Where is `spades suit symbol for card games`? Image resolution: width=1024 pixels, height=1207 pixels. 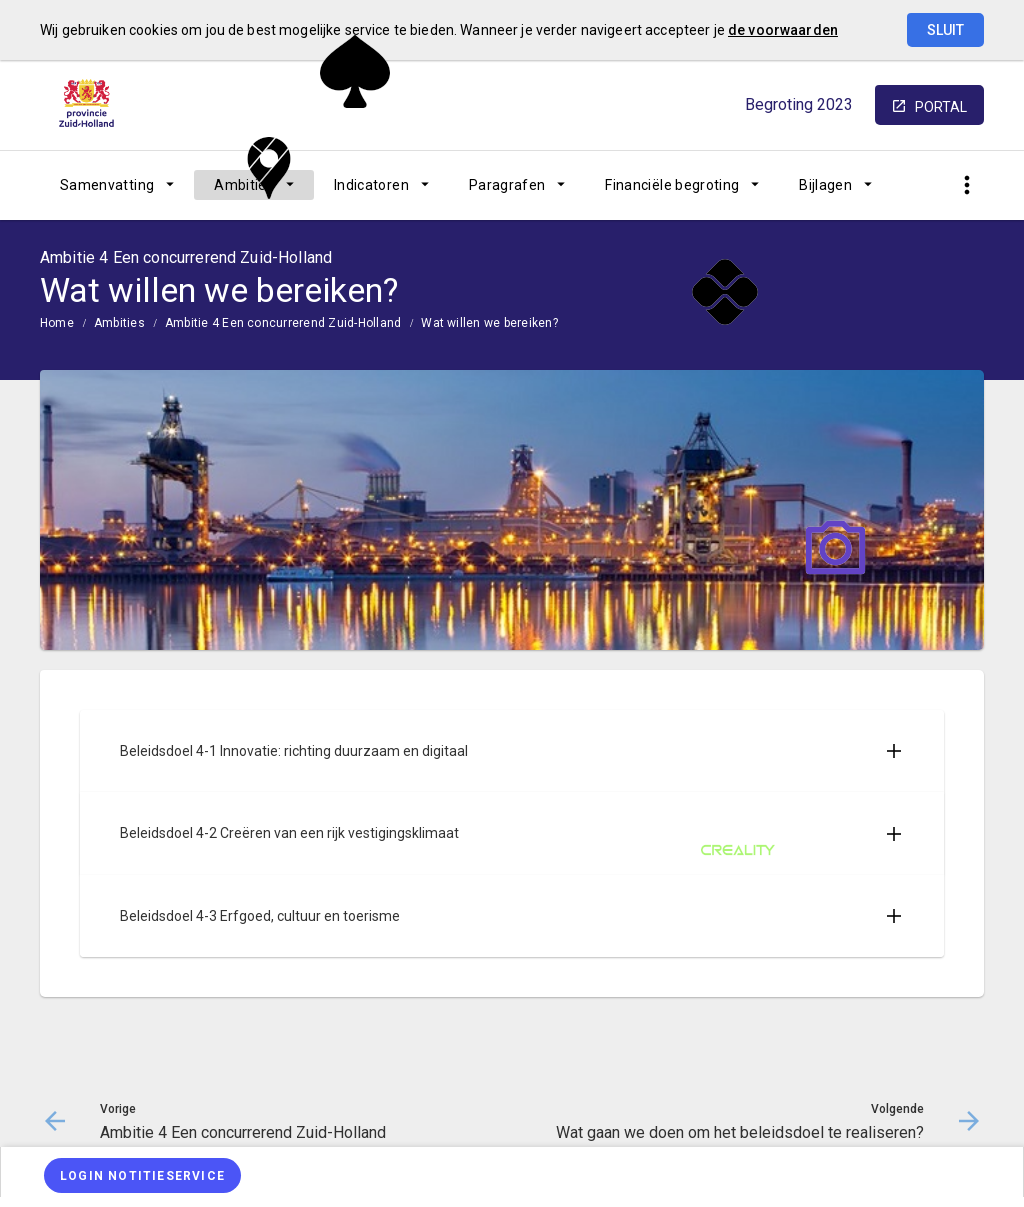 spades suit symbol for card games is located at coordinates (355, 73).